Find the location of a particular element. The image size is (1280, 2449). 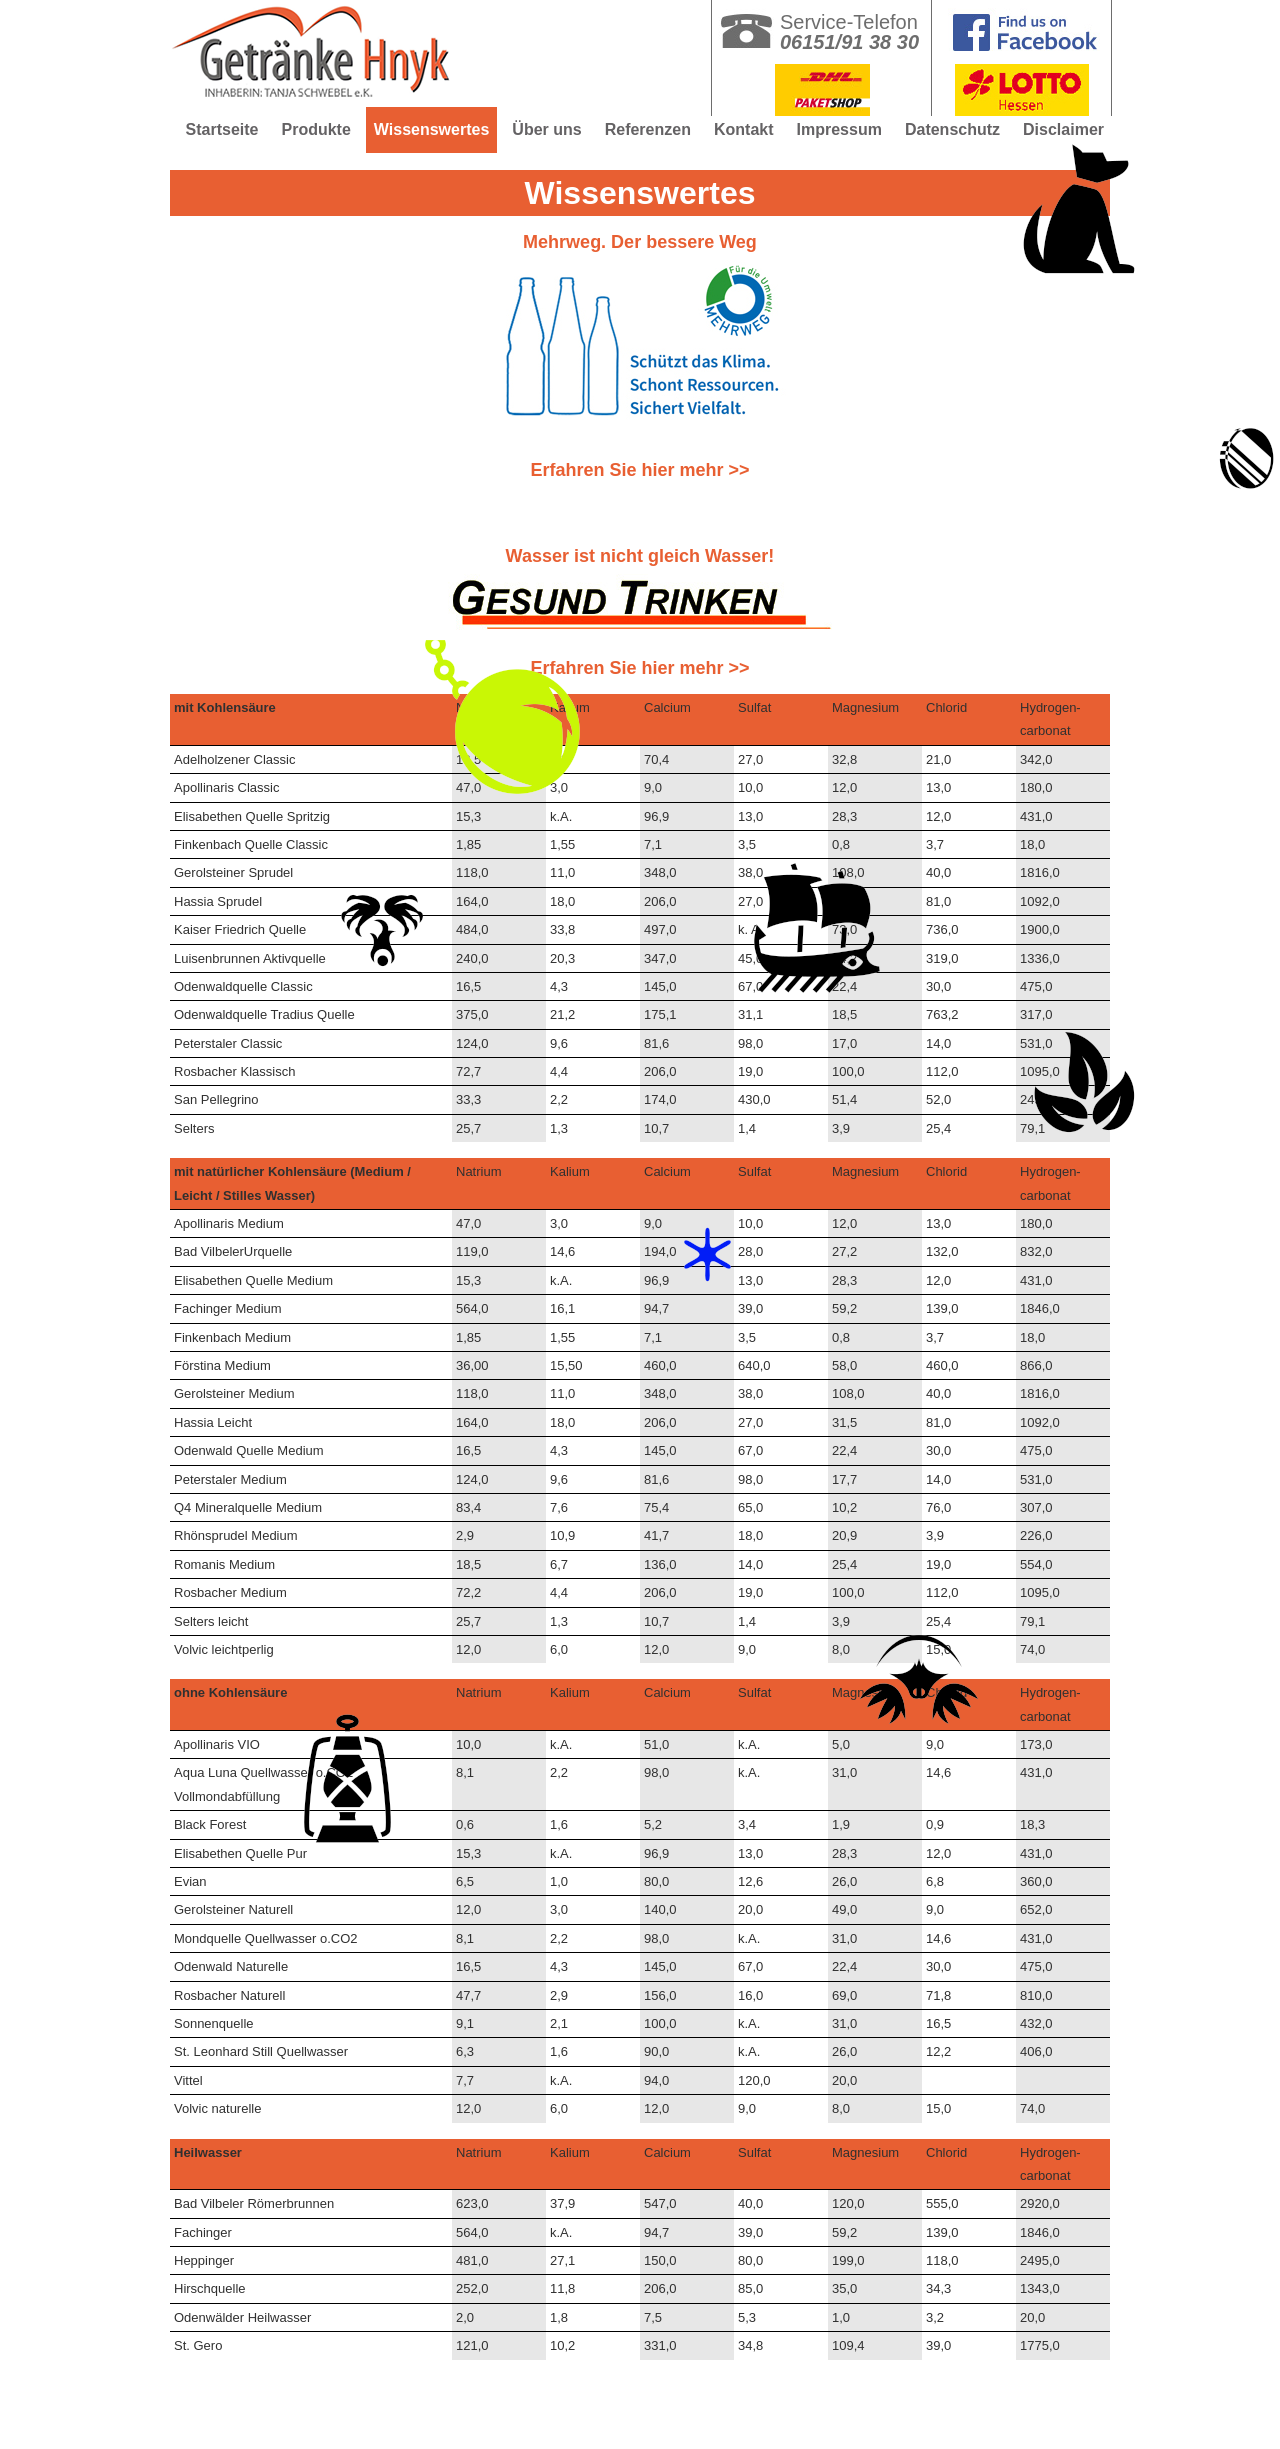

demolish or destroy an item is located at coordinates (503, 717).